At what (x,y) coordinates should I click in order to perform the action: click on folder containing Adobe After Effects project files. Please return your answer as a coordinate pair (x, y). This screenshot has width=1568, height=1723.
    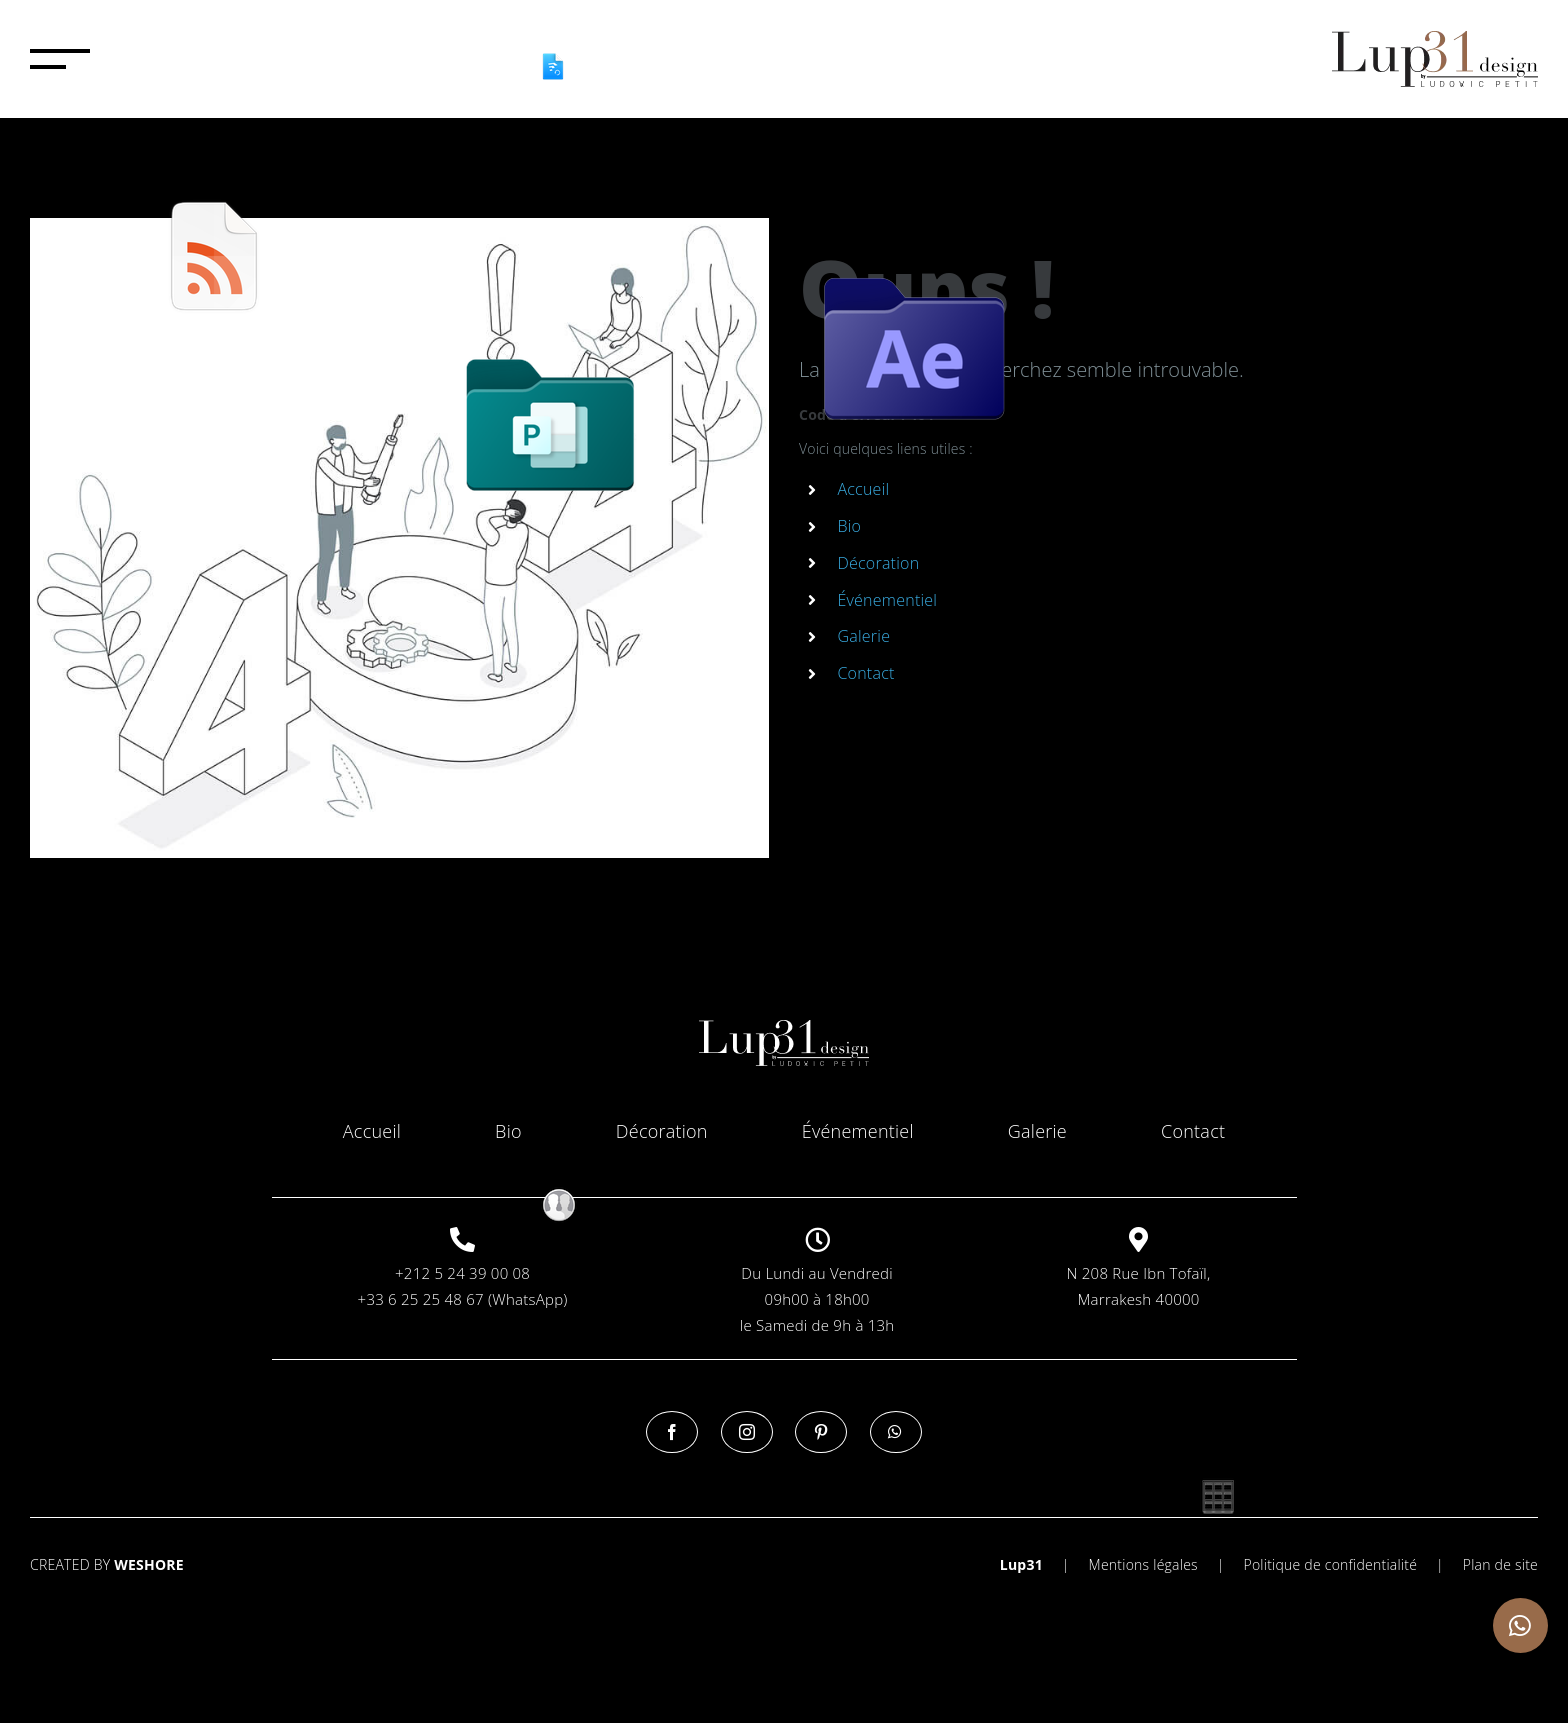
    Looking at the image, I should click on (913, 353).